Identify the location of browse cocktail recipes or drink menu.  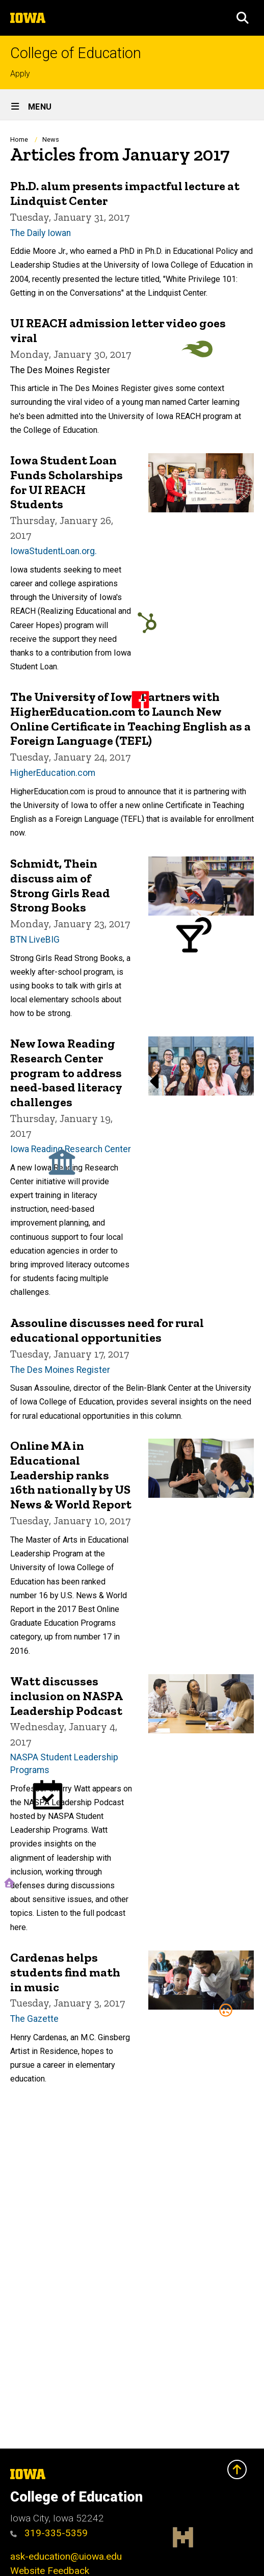
(192, 936).